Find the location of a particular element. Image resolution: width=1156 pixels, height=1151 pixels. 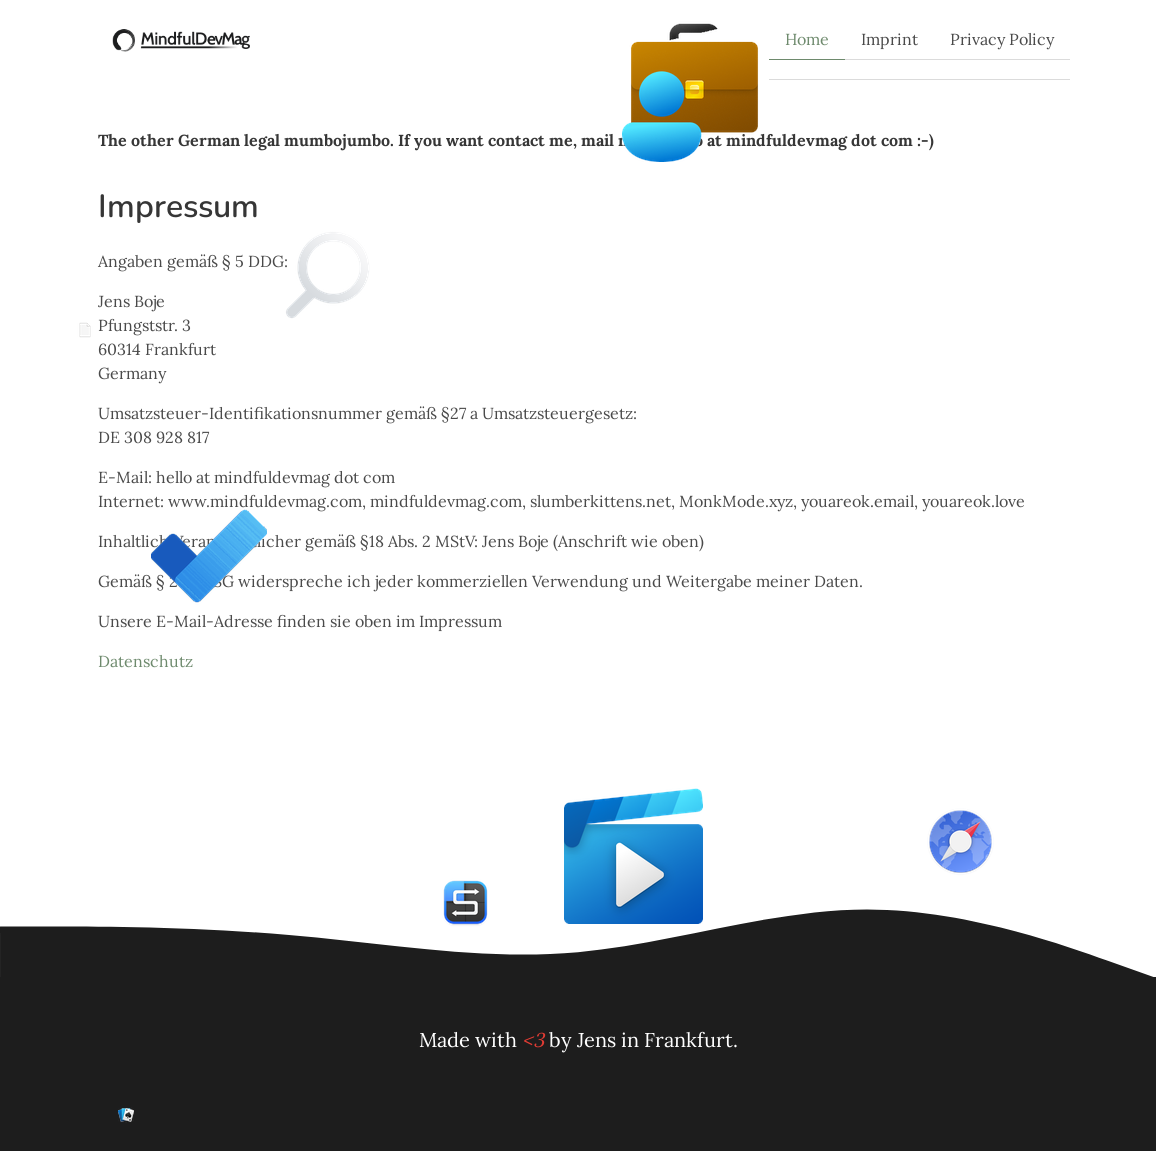

open the movies app is located at coordinates (633, 854).